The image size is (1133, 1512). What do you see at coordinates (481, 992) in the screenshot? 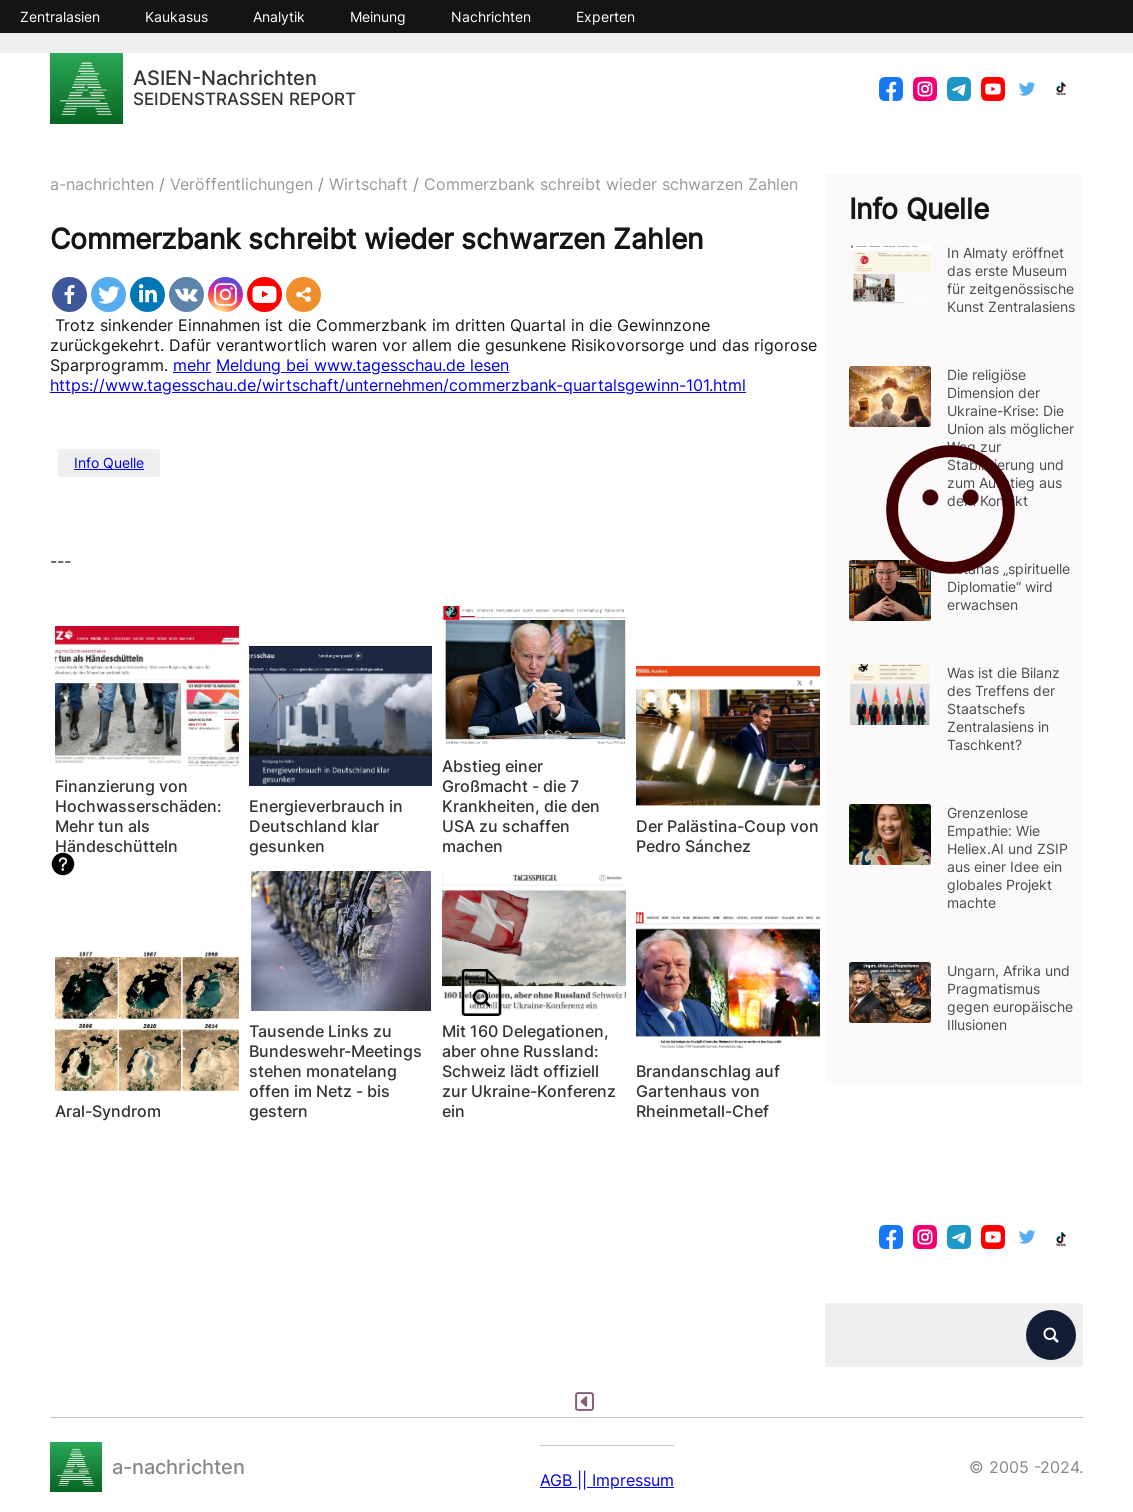
I see `search within a document` at bounding box center [481, 992].